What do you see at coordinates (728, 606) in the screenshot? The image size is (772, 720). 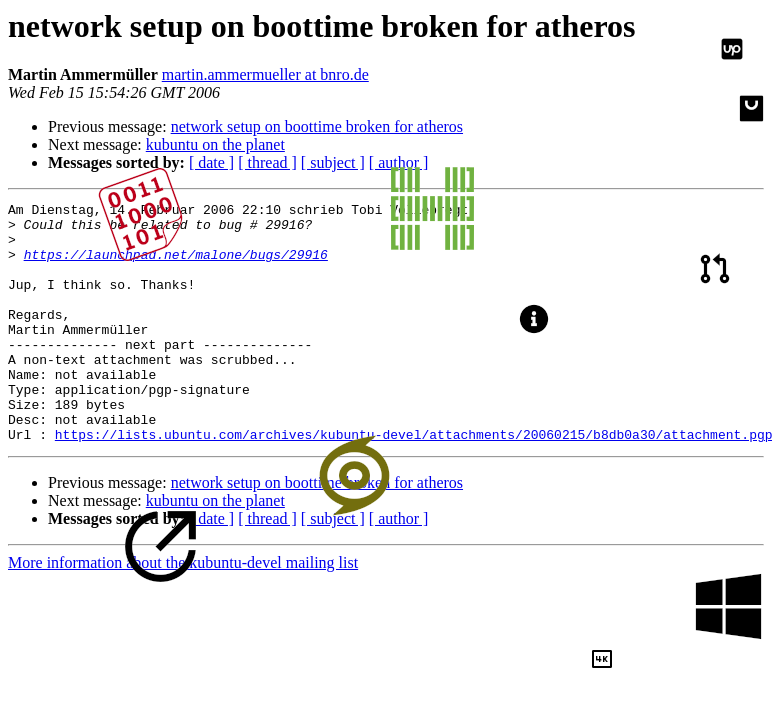 I see `open Windows application or settings` at bounding box center [728, 606].